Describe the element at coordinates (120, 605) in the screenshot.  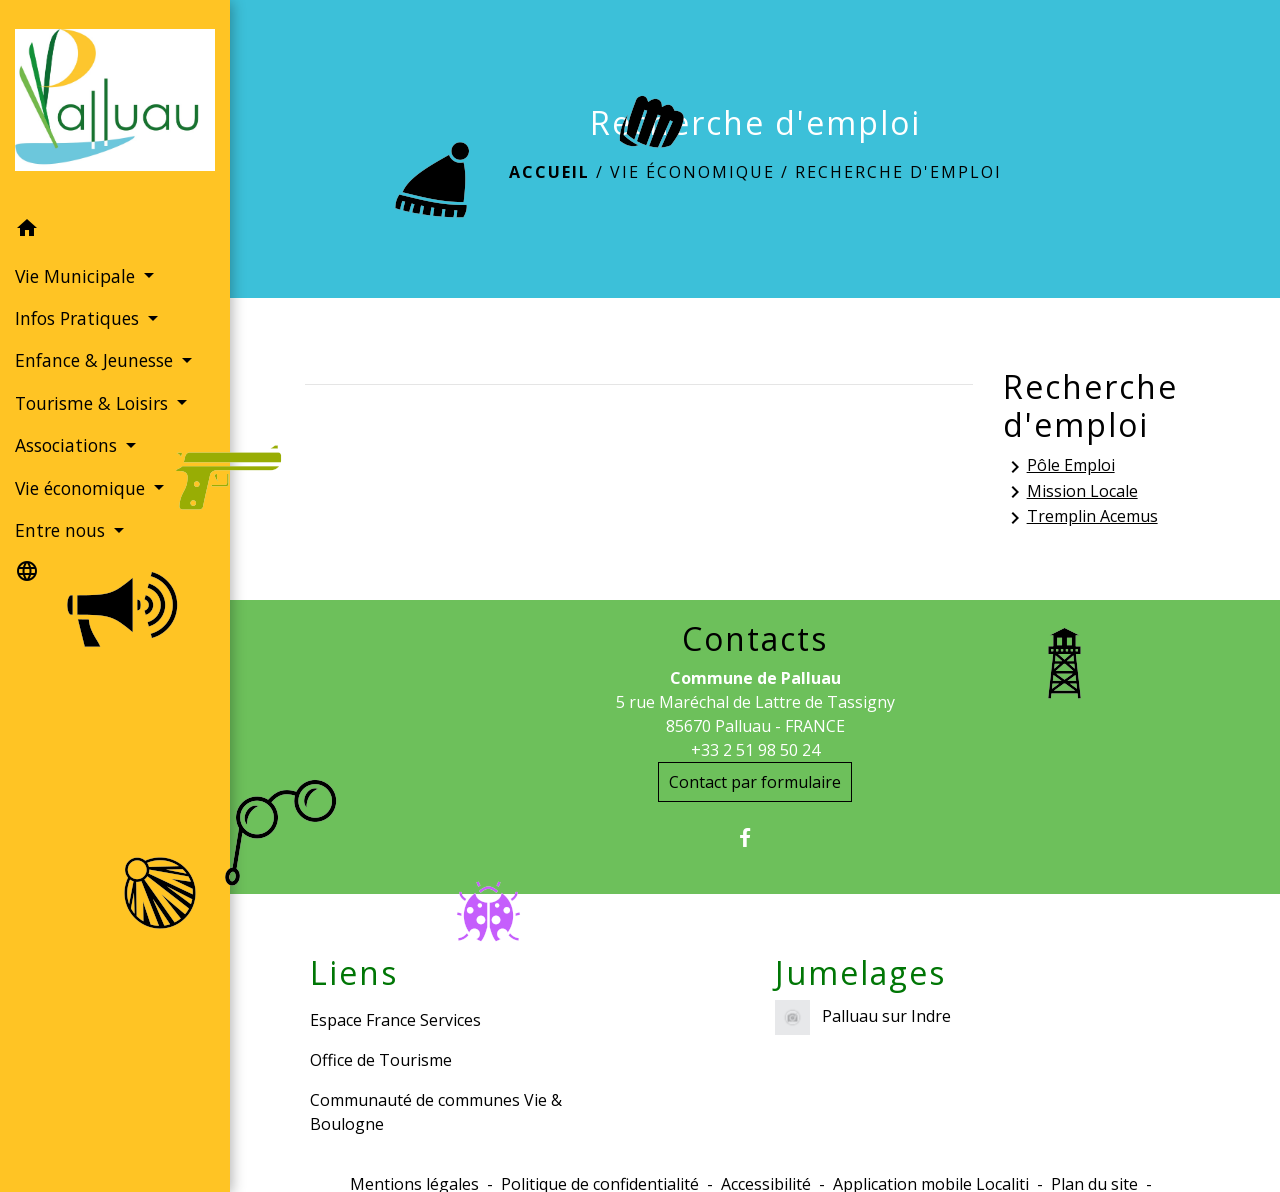
I see `make an announcement or broadcast` at that location.